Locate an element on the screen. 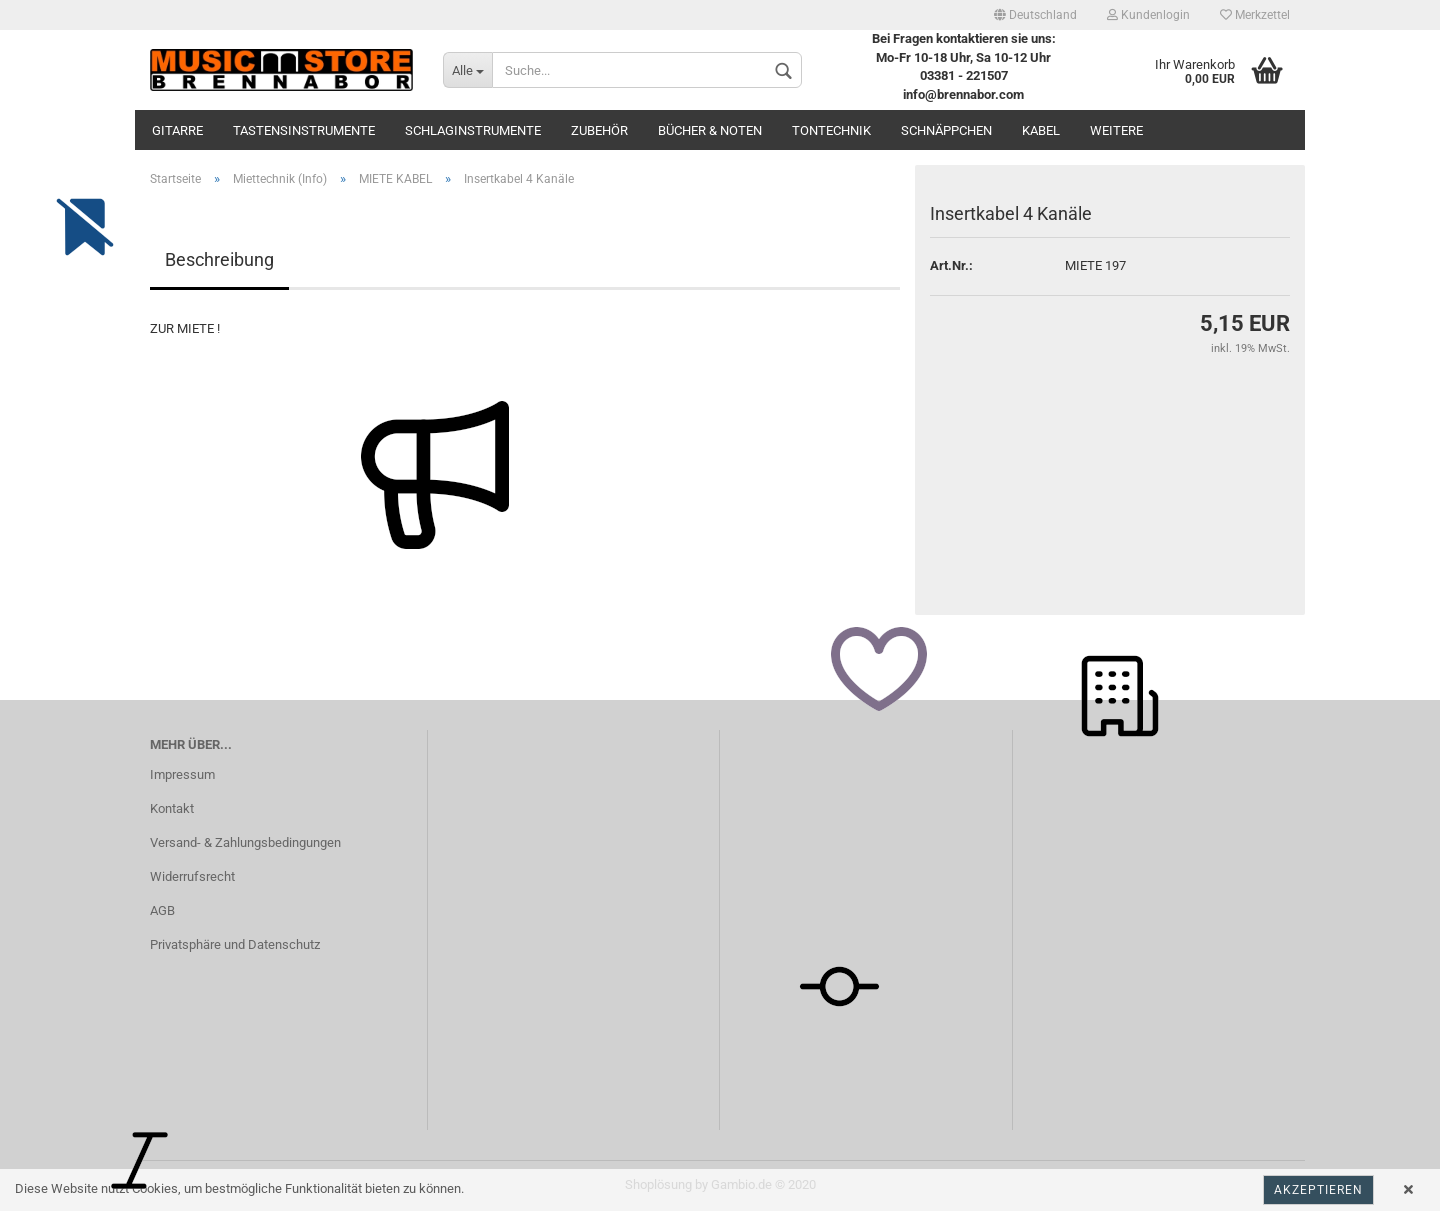 This screenshot has height=1211, width=1440. make an announcement or broadcast is located at coordinates (435, 475).